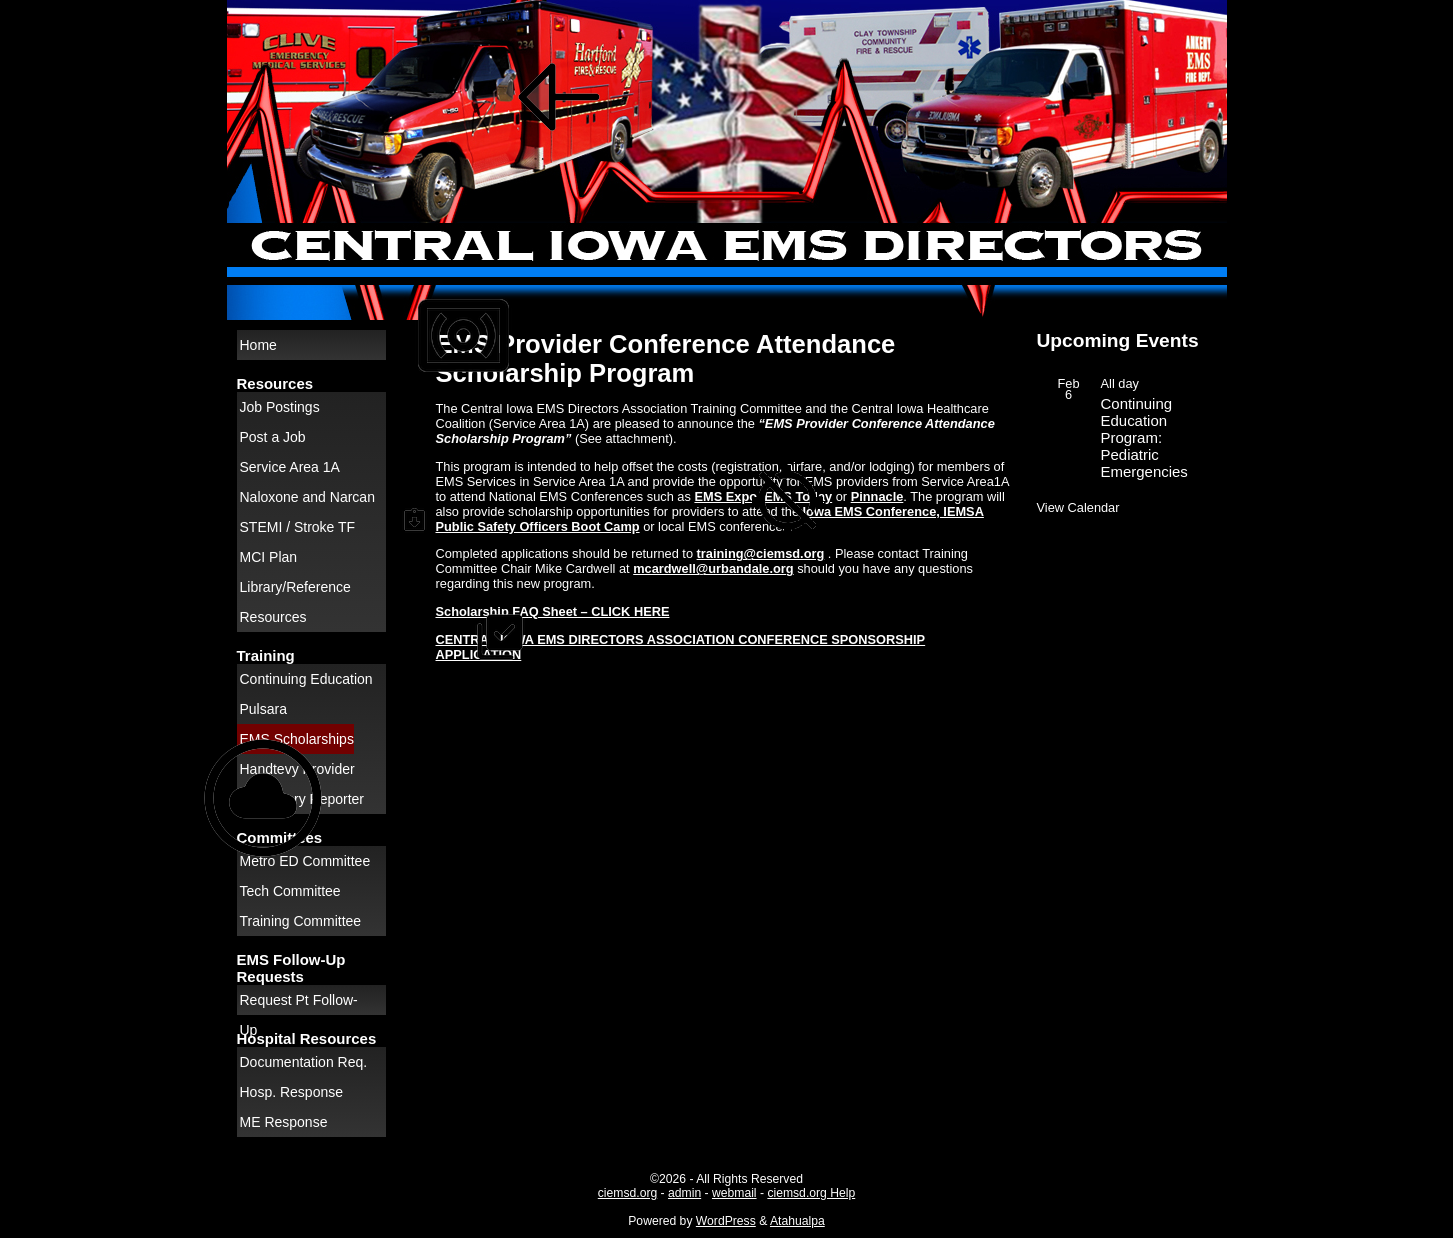  I want to click on item successfully added to library, so click(500, 637).